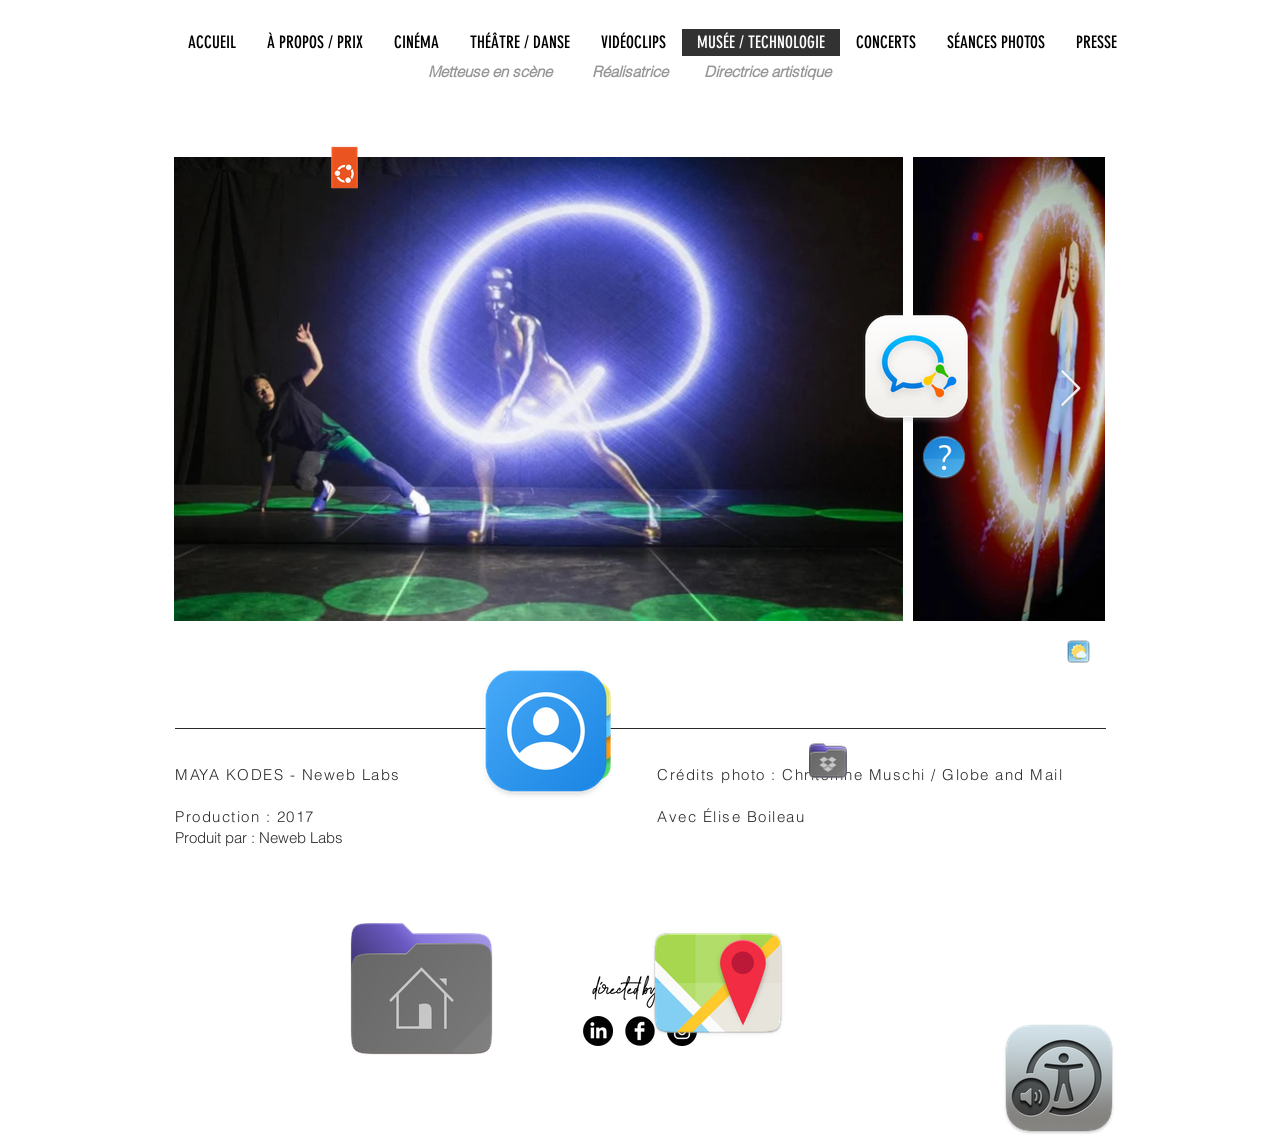  What do you see at coordinates (546, 731) in the screenshot?
I see `open the communicator app` at bounding box center [546, 731].